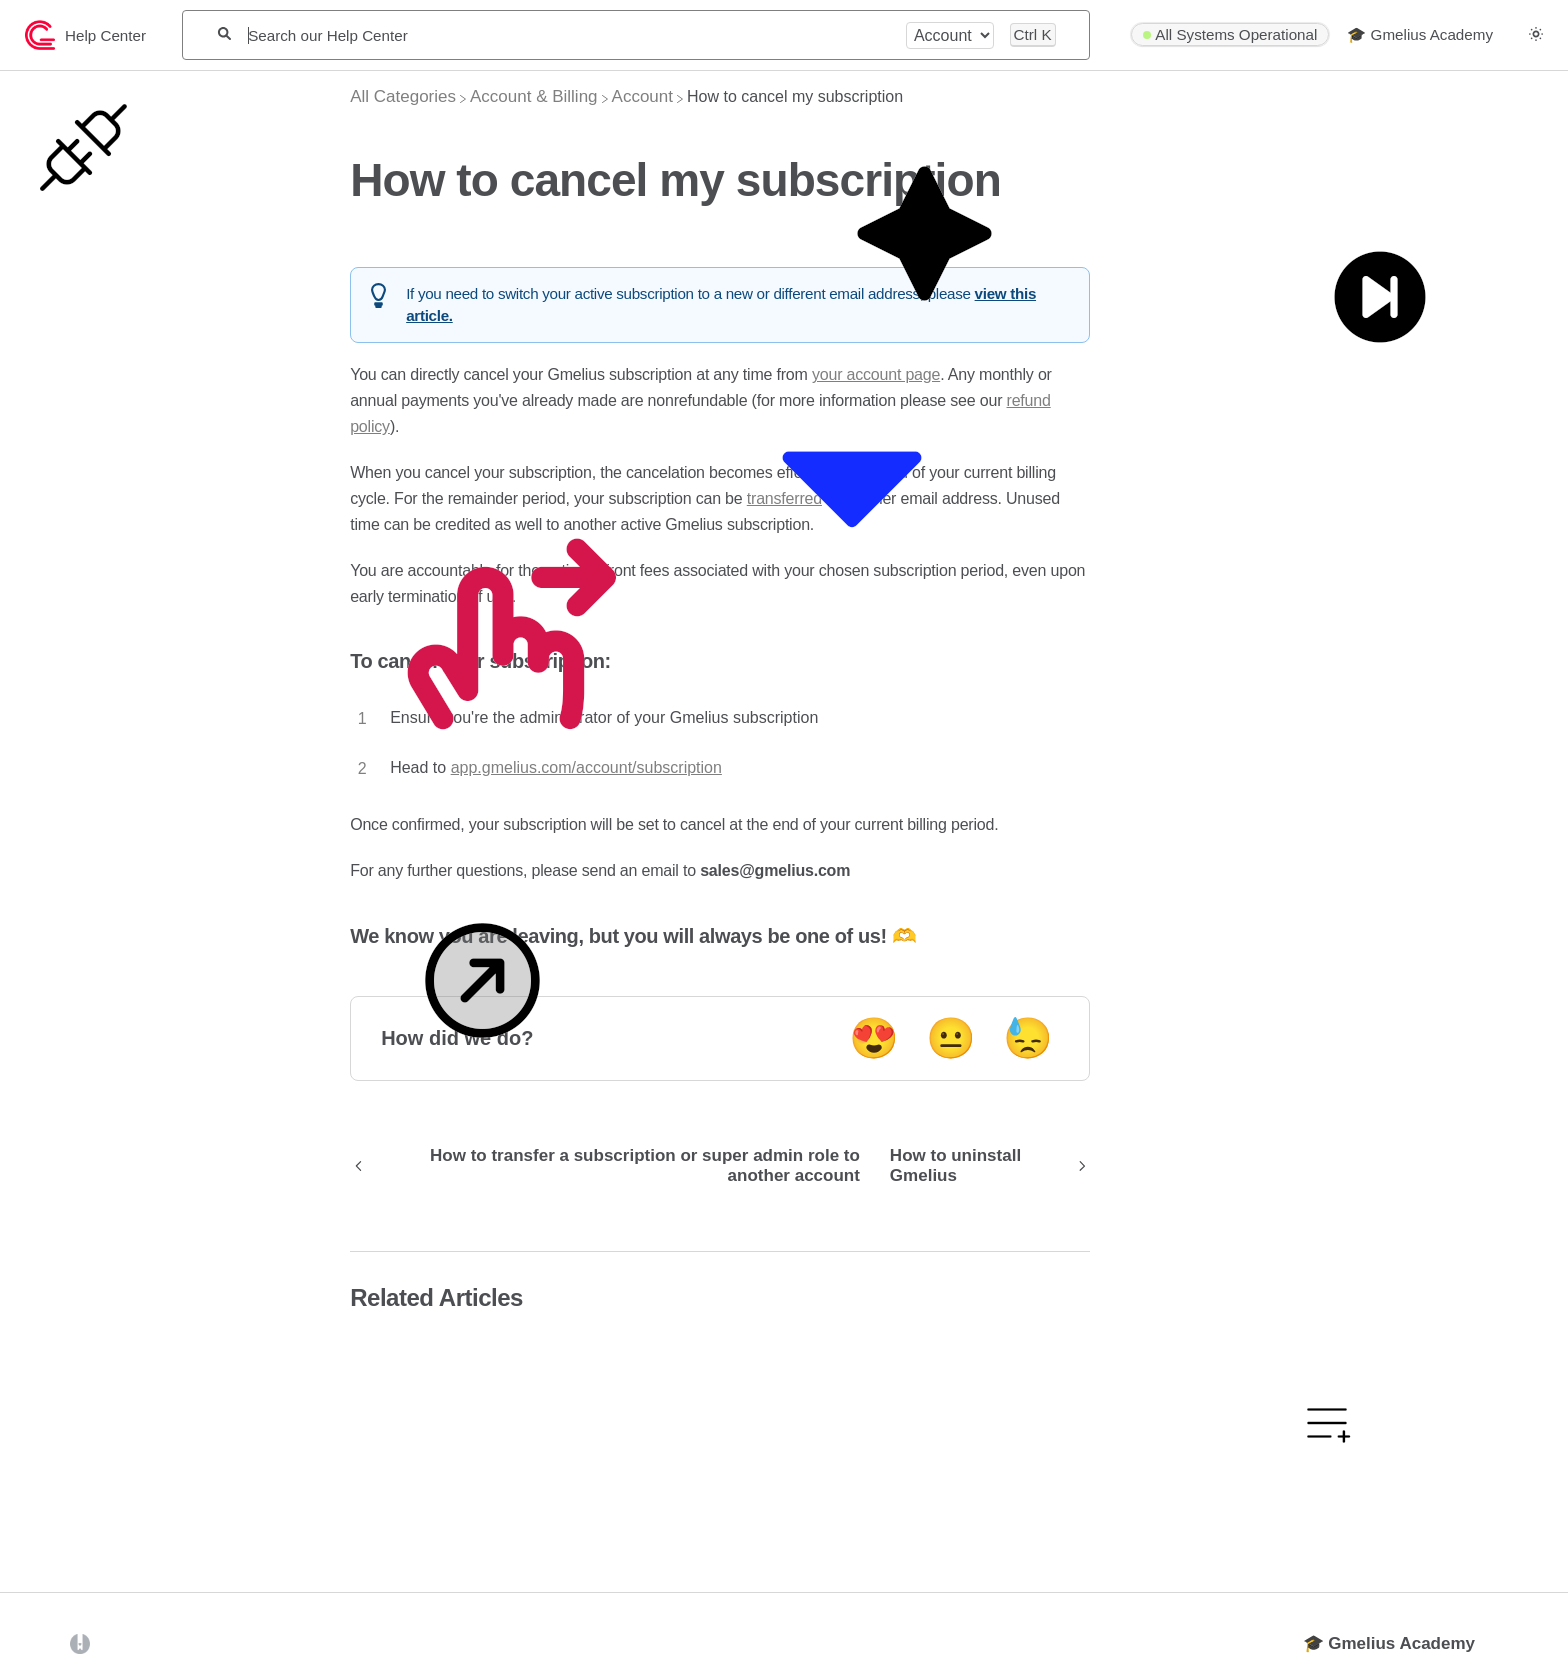  I want to click on swipe right to continue or proceed, so click(503, 641).